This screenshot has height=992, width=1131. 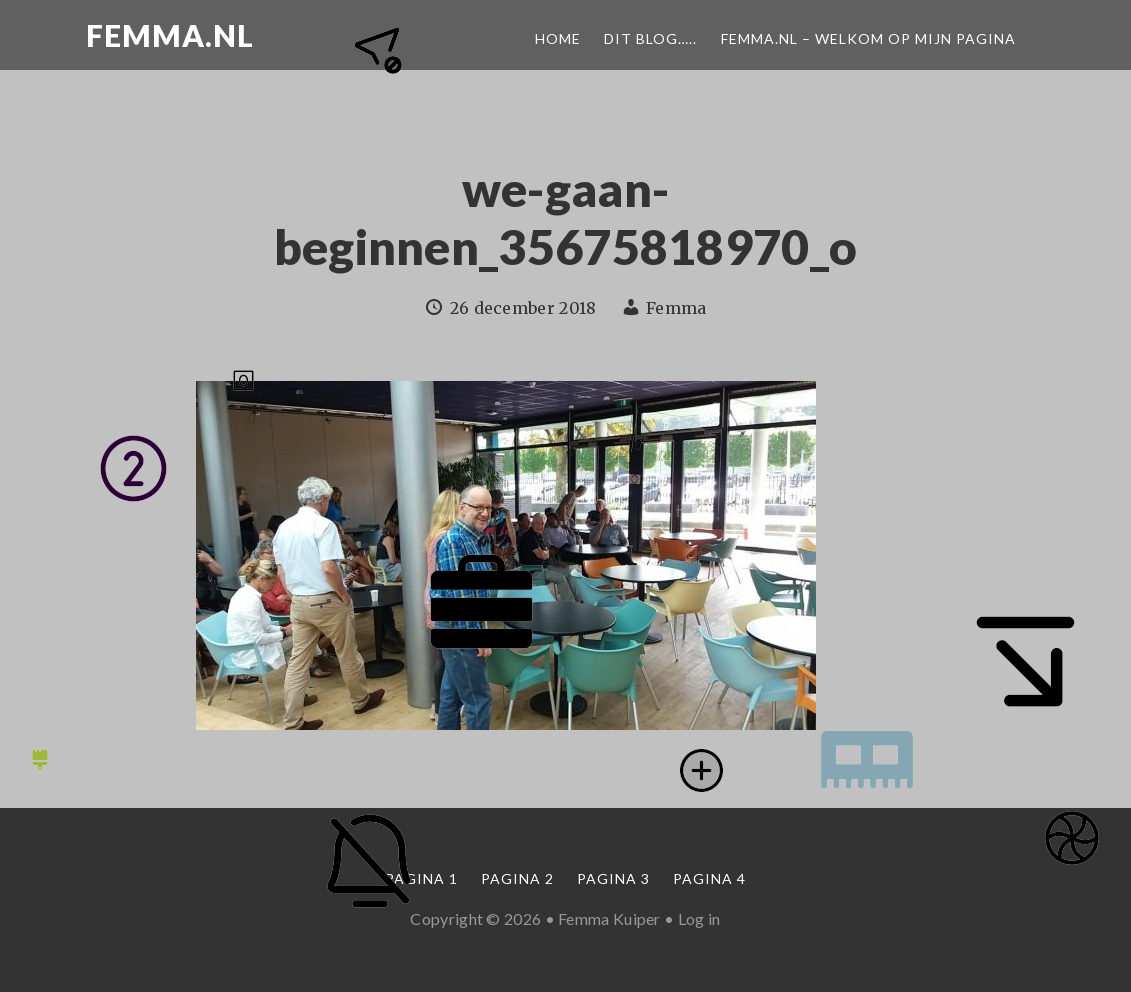 I want to click on mute notifications, so click(x=370, y=861).